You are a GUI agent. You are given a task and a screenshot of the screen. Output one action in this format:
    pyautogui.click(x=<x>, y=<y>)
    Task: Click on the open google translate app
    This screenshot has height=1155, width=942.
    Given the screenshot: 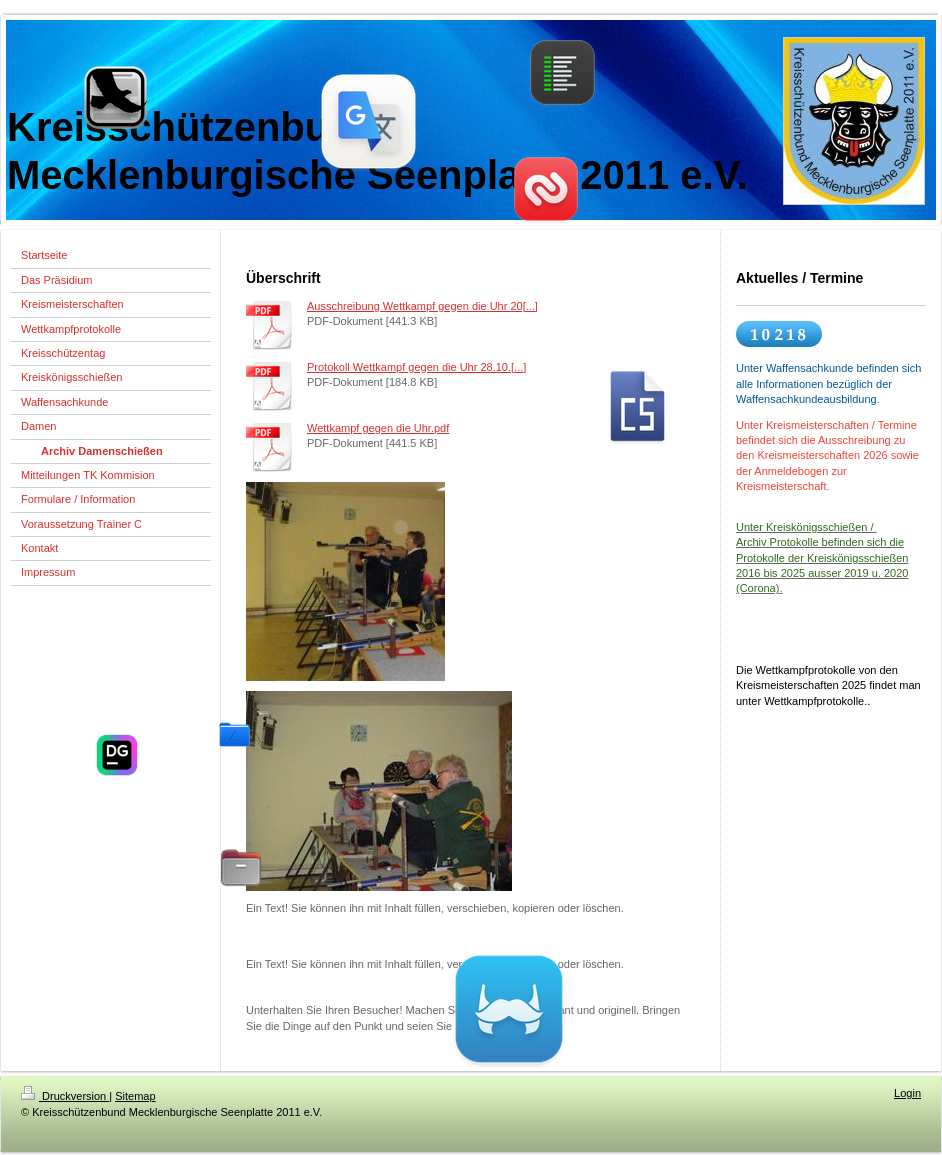 What is the action you would take?
    pyautogui.click(x=368, y=121)
    